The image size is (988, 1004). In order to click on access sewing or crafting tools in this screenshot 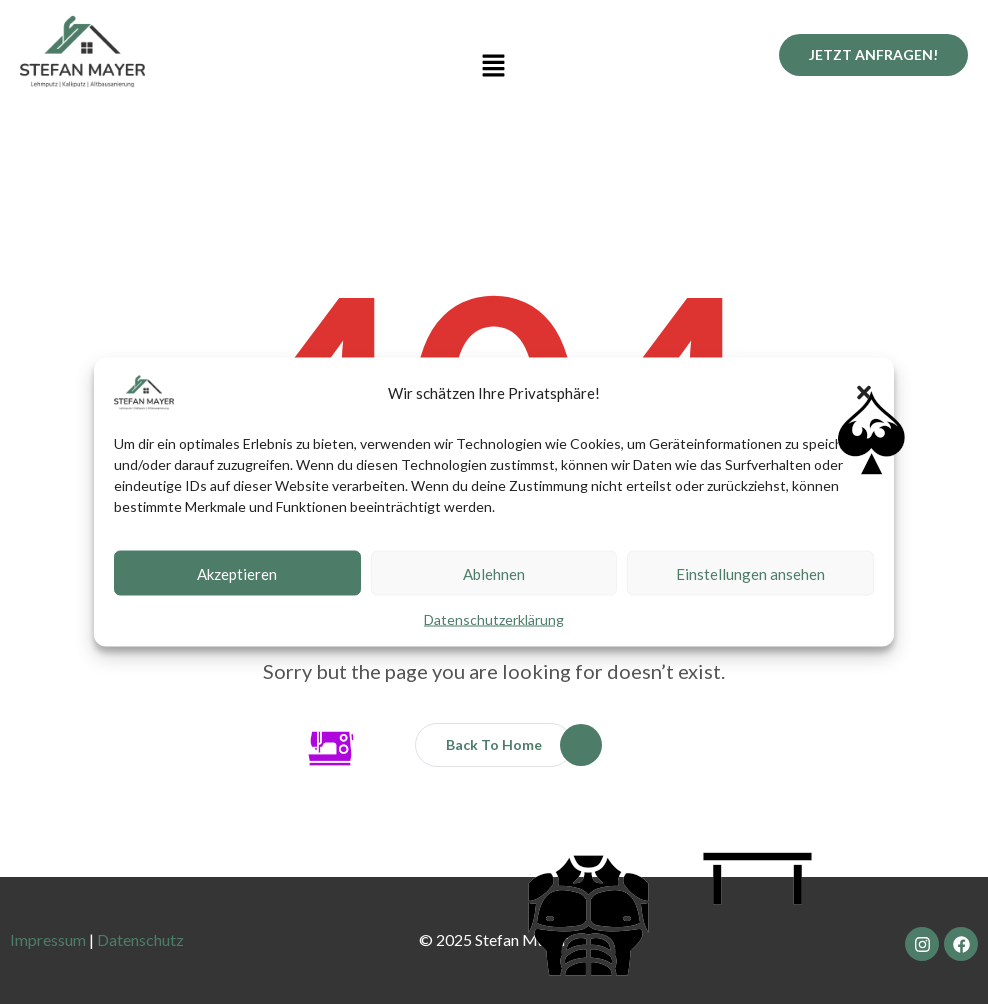, I will do `click(331, 745)`.